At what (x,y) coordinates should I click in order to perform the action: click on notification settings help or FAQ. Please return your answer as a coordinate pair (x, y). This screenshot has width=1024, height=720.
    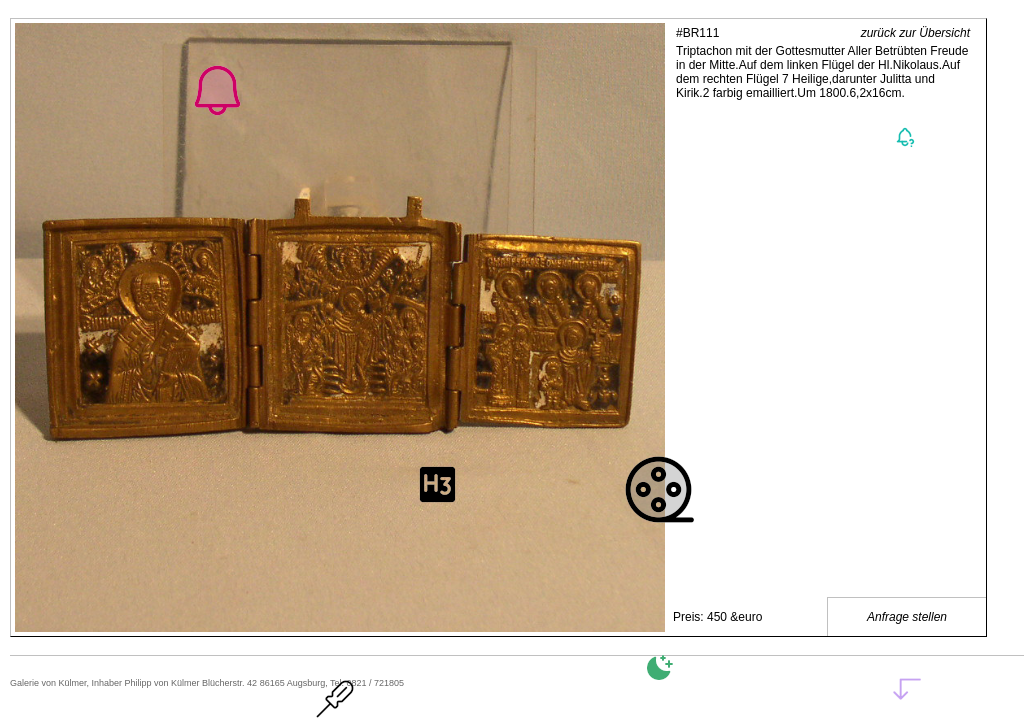
    Looking at the image, I should click on (905, 137).